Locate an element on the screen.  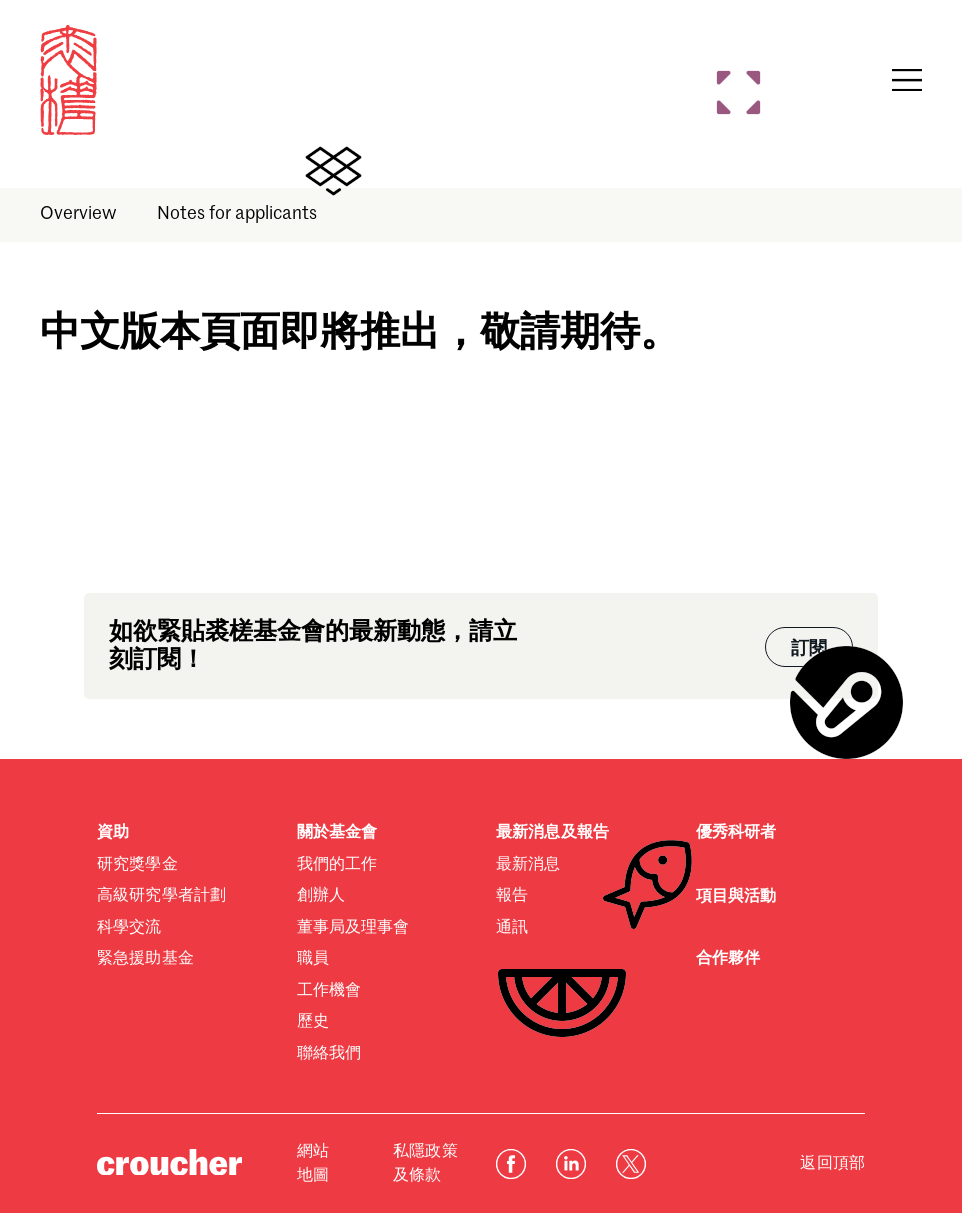
open the Steam gaming platform is located at coordinates (846, 702).